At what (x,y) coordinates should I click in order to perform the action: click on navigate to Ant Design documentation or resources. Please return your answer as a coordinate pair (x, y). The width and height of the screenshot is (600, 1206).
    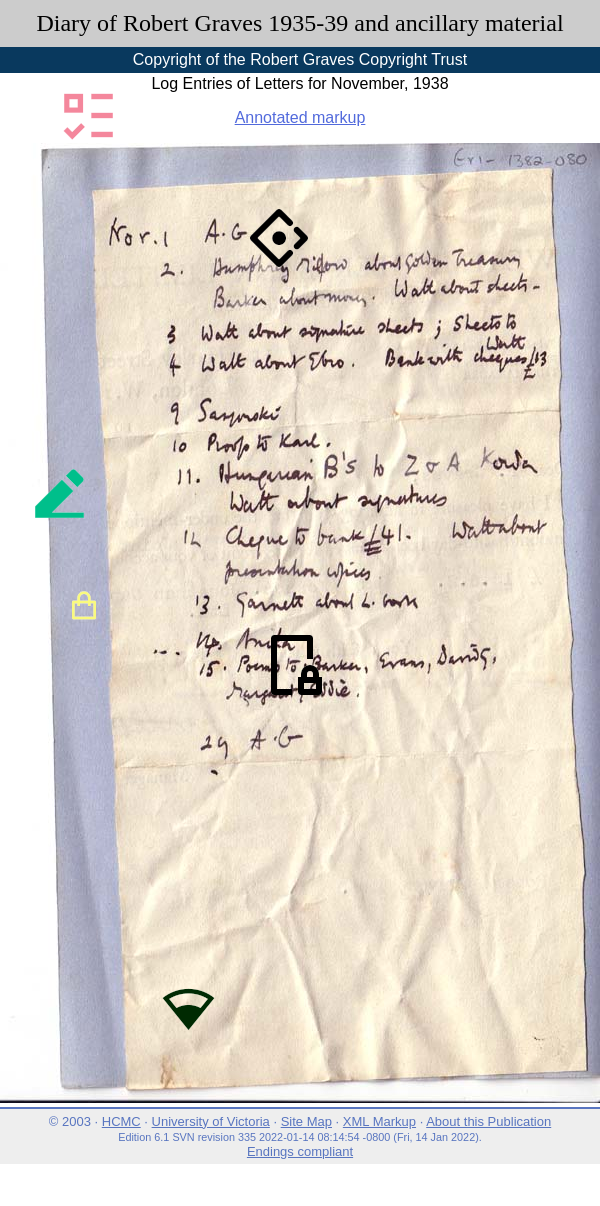
    Looking at the image, I should click on (279, 238).